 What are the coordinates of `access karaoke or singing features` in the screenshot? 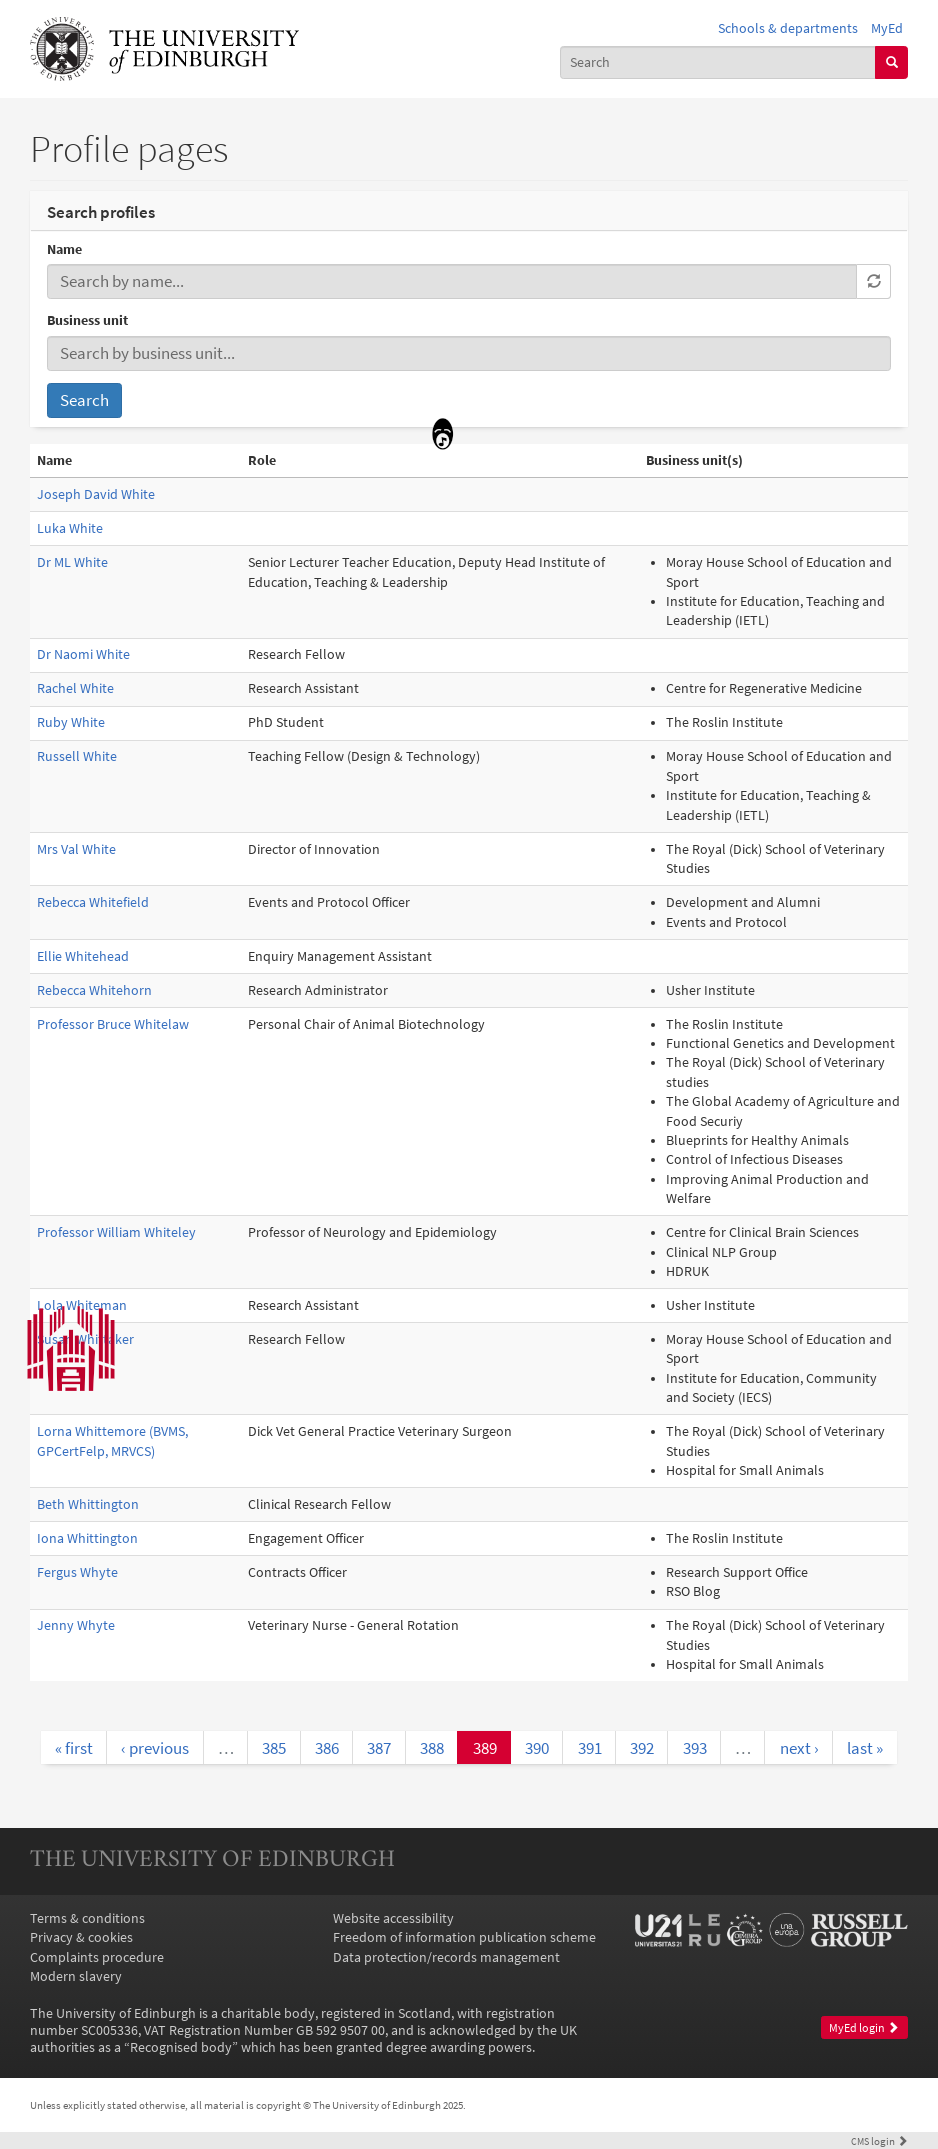 It's located at (443, 434).